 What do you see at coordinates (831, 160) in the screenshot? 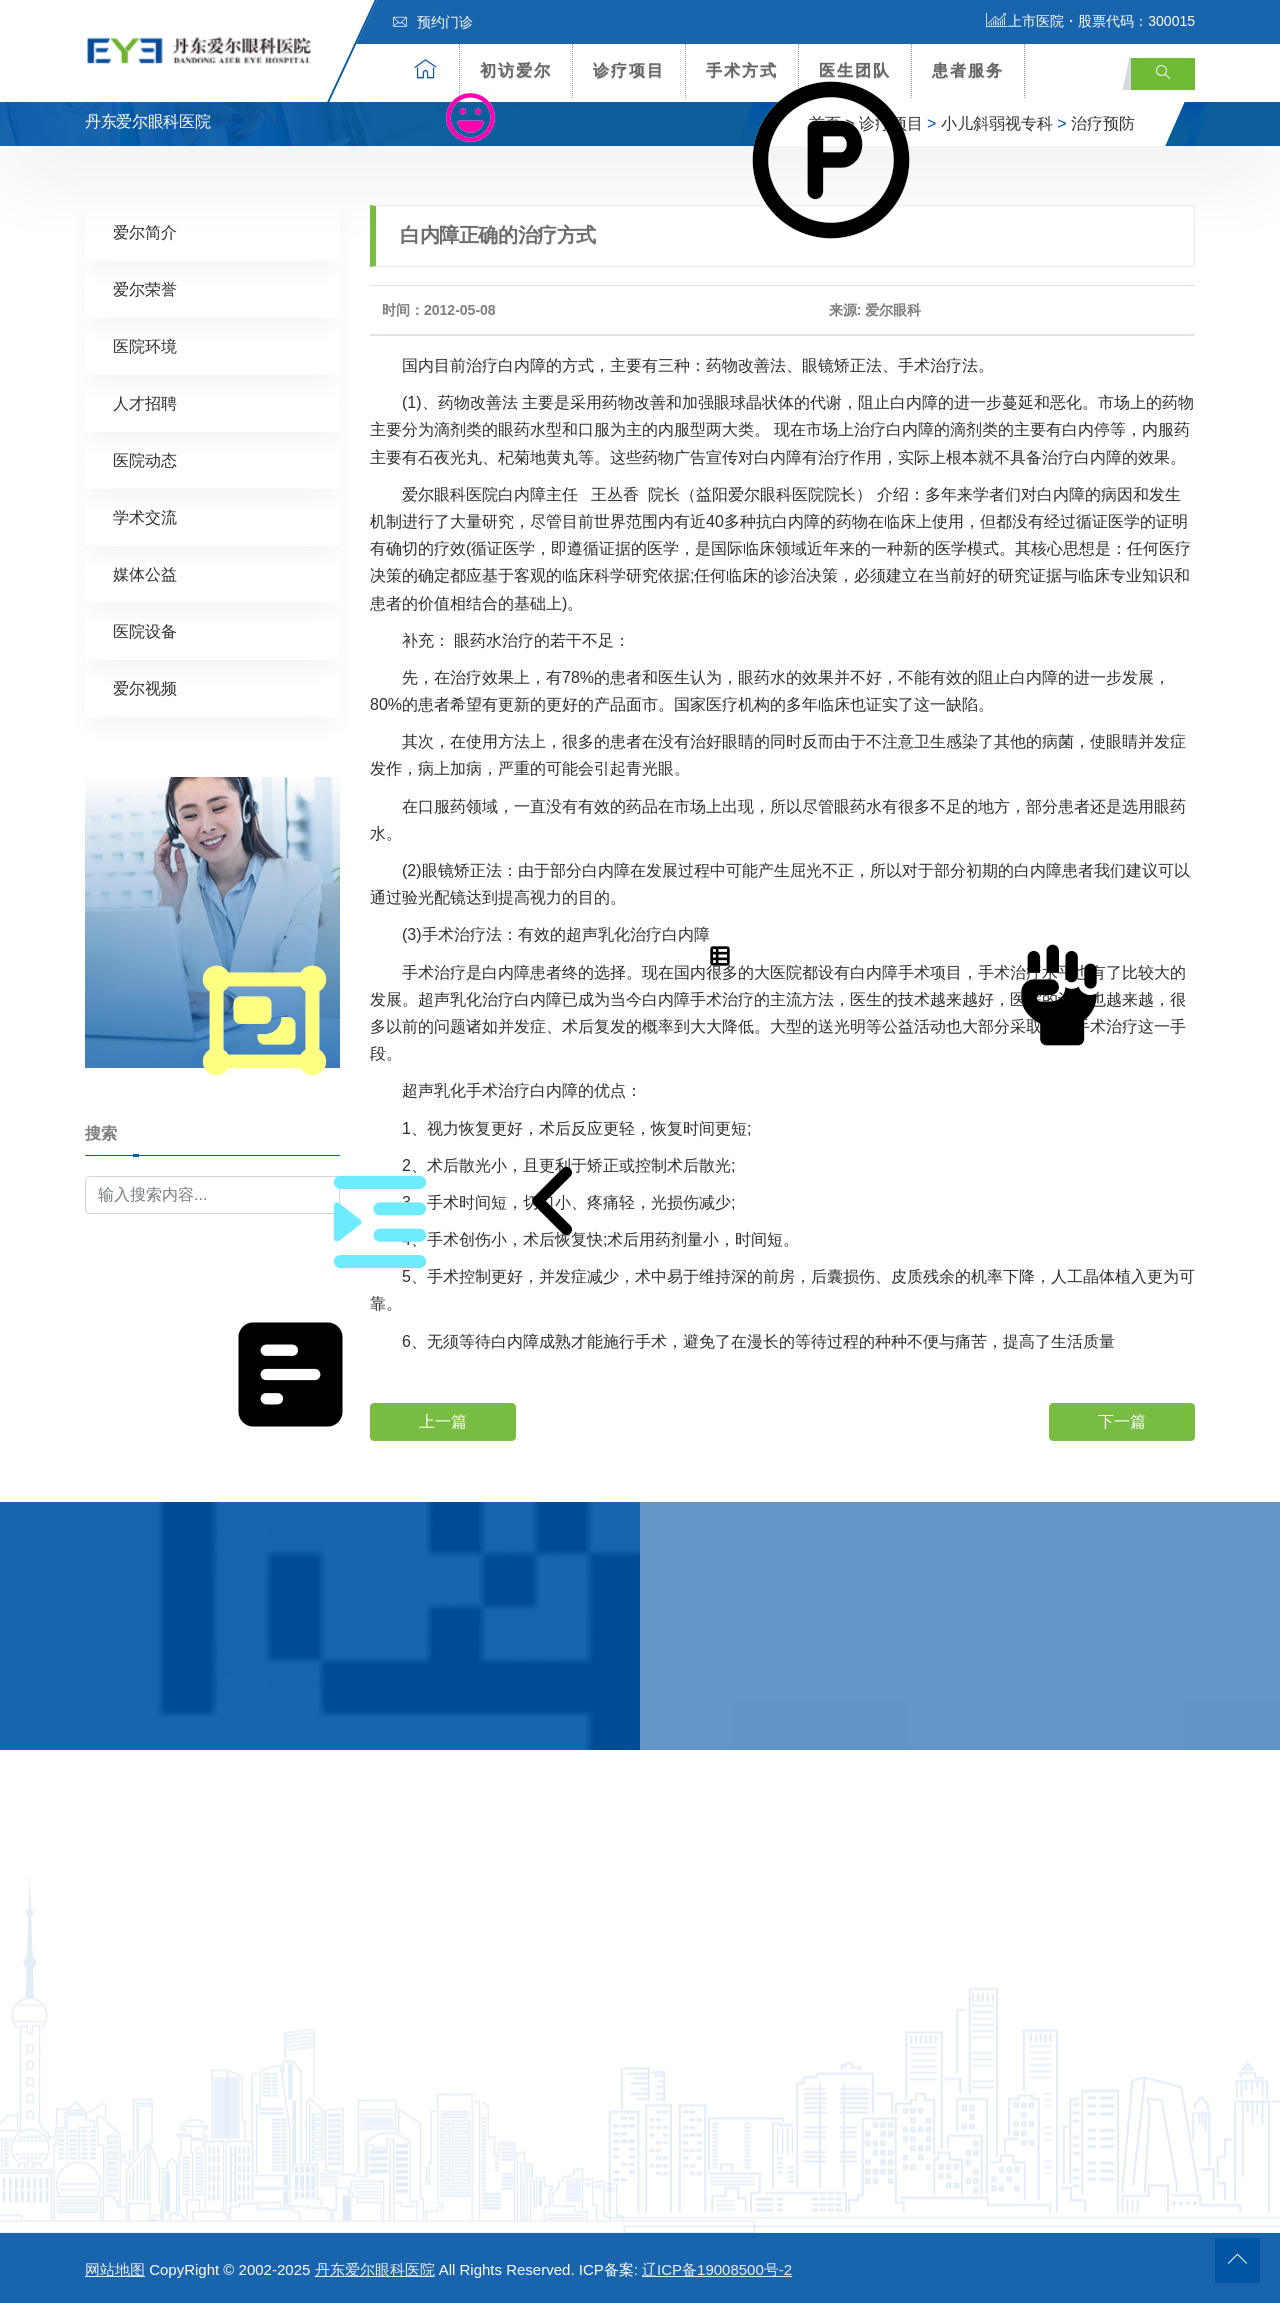
I see `find nearby parking locations` at bounding box center [831, 160].